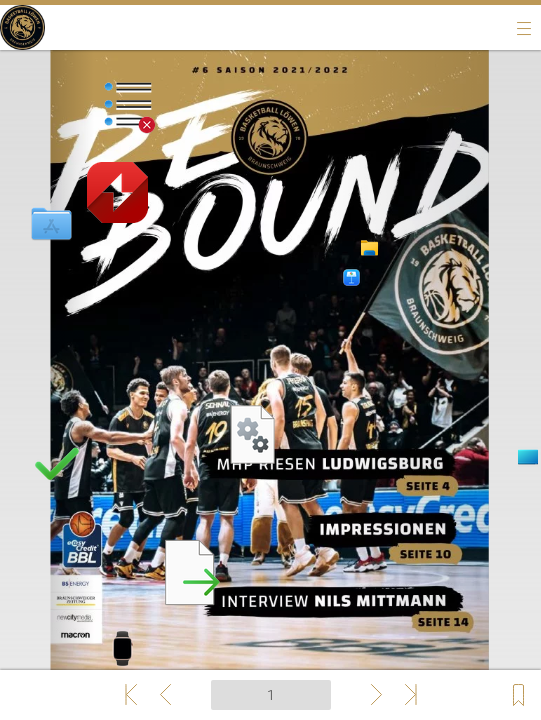  I want to click on open file explorer, so click(369, 247).